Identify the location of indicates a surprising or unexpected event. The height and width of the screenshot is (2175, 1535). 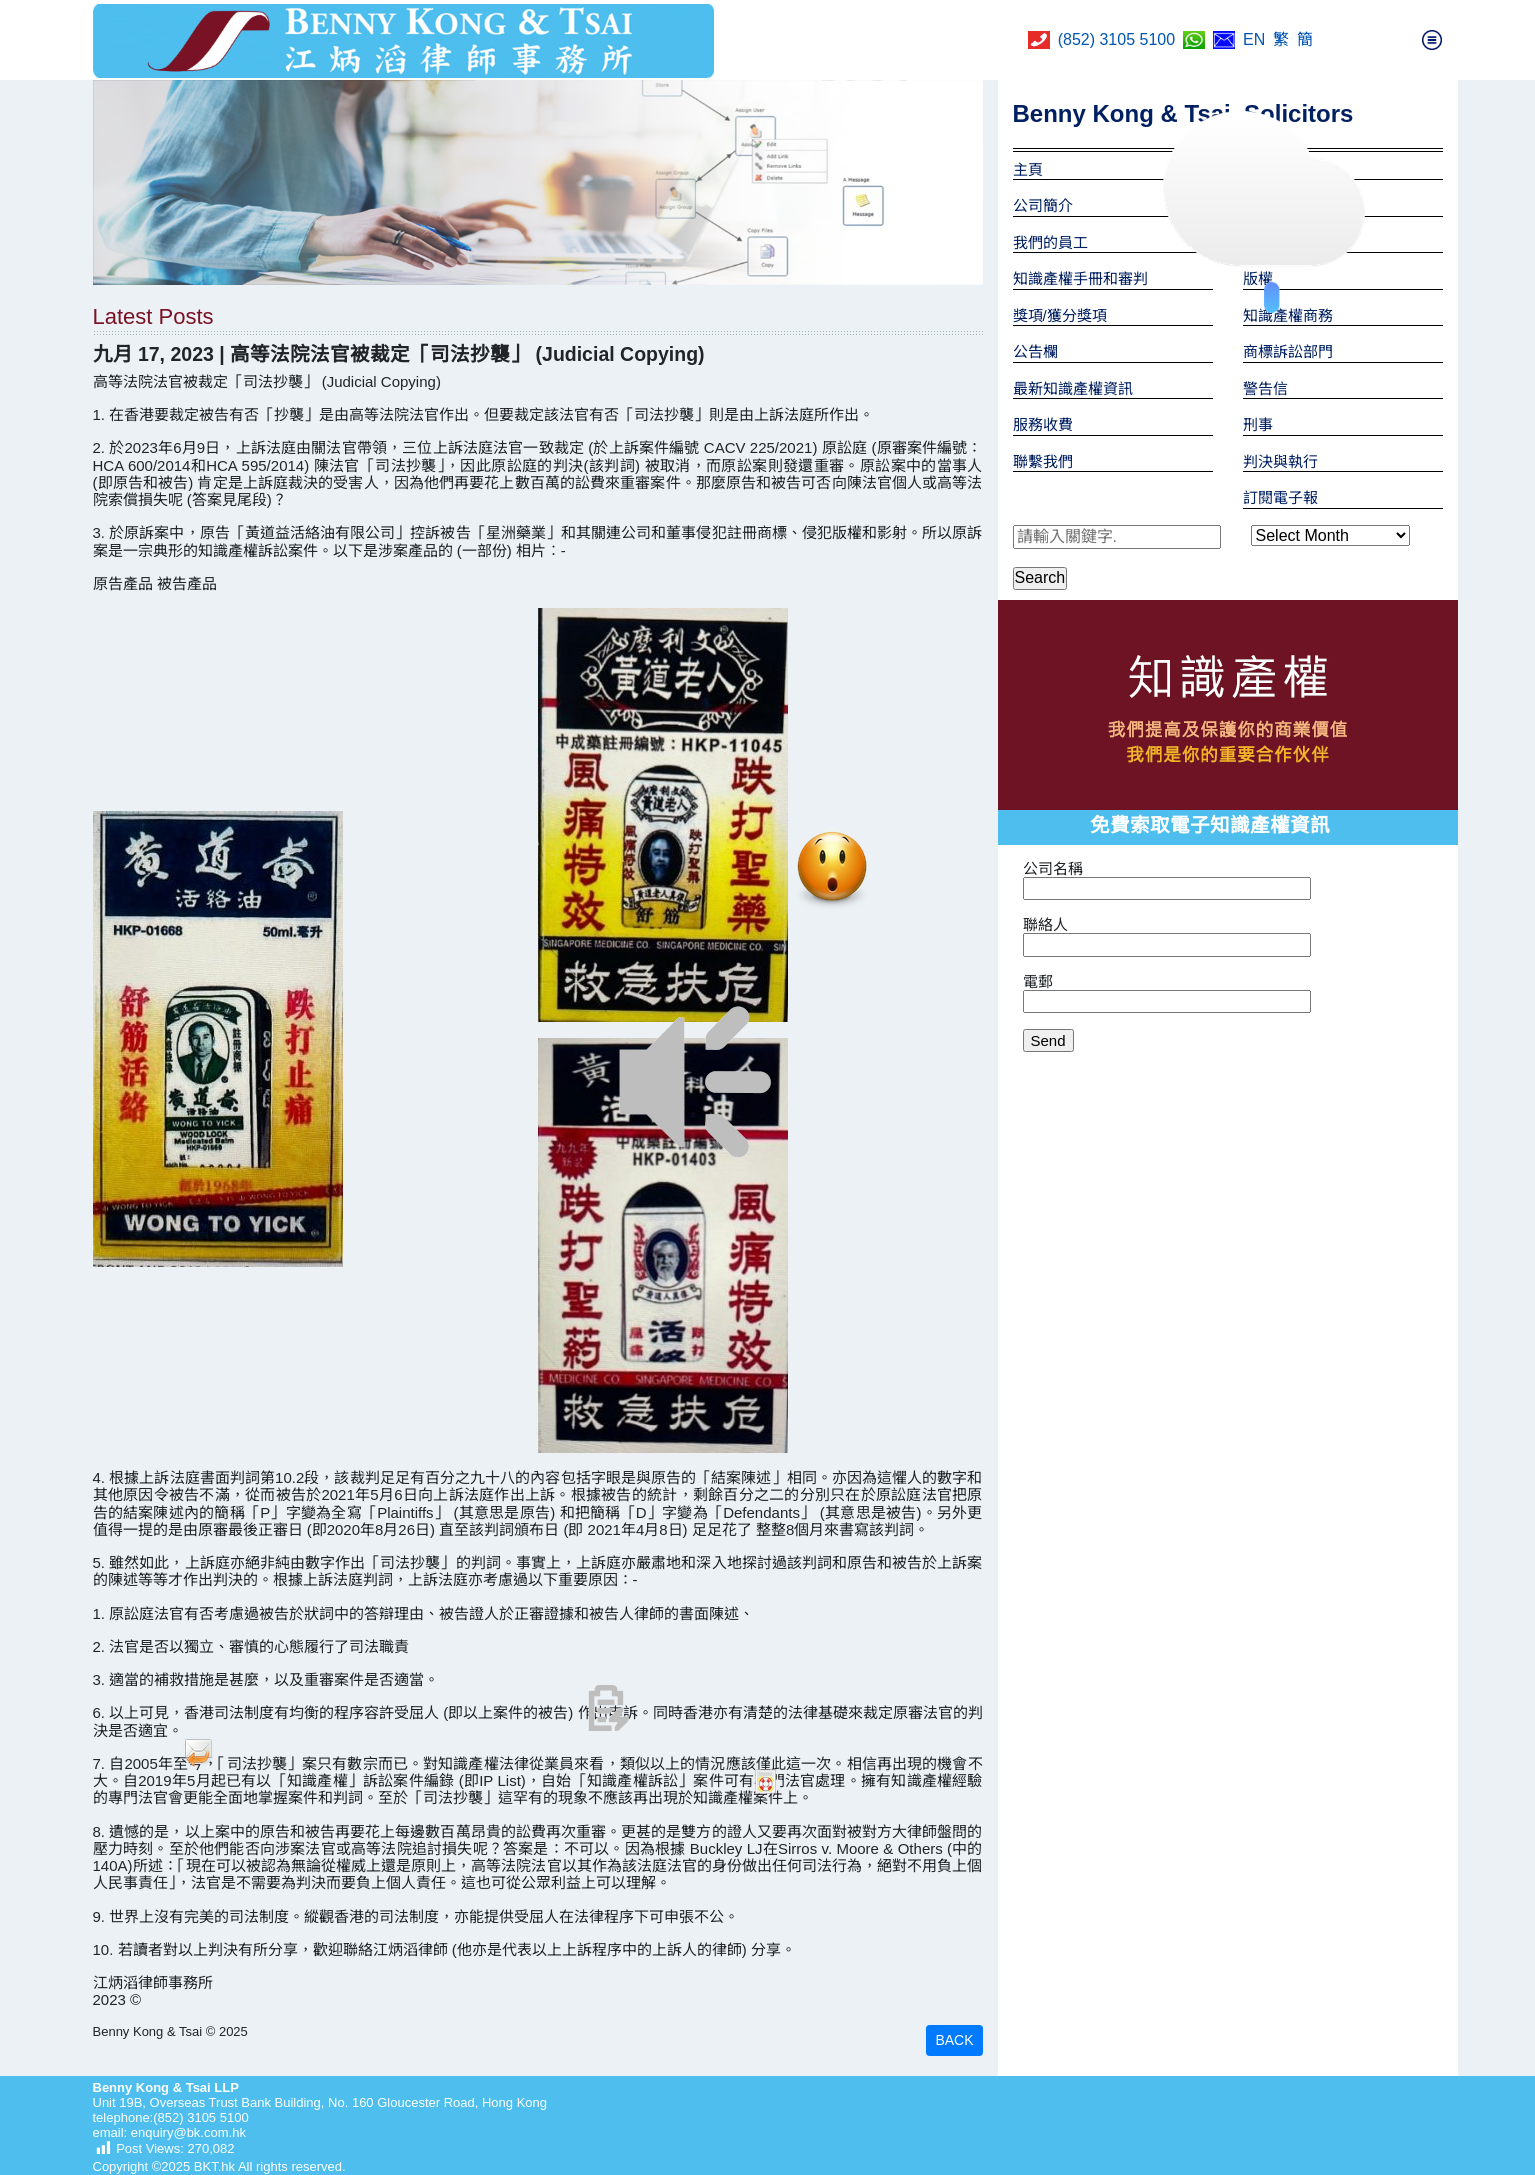
(832, 869).